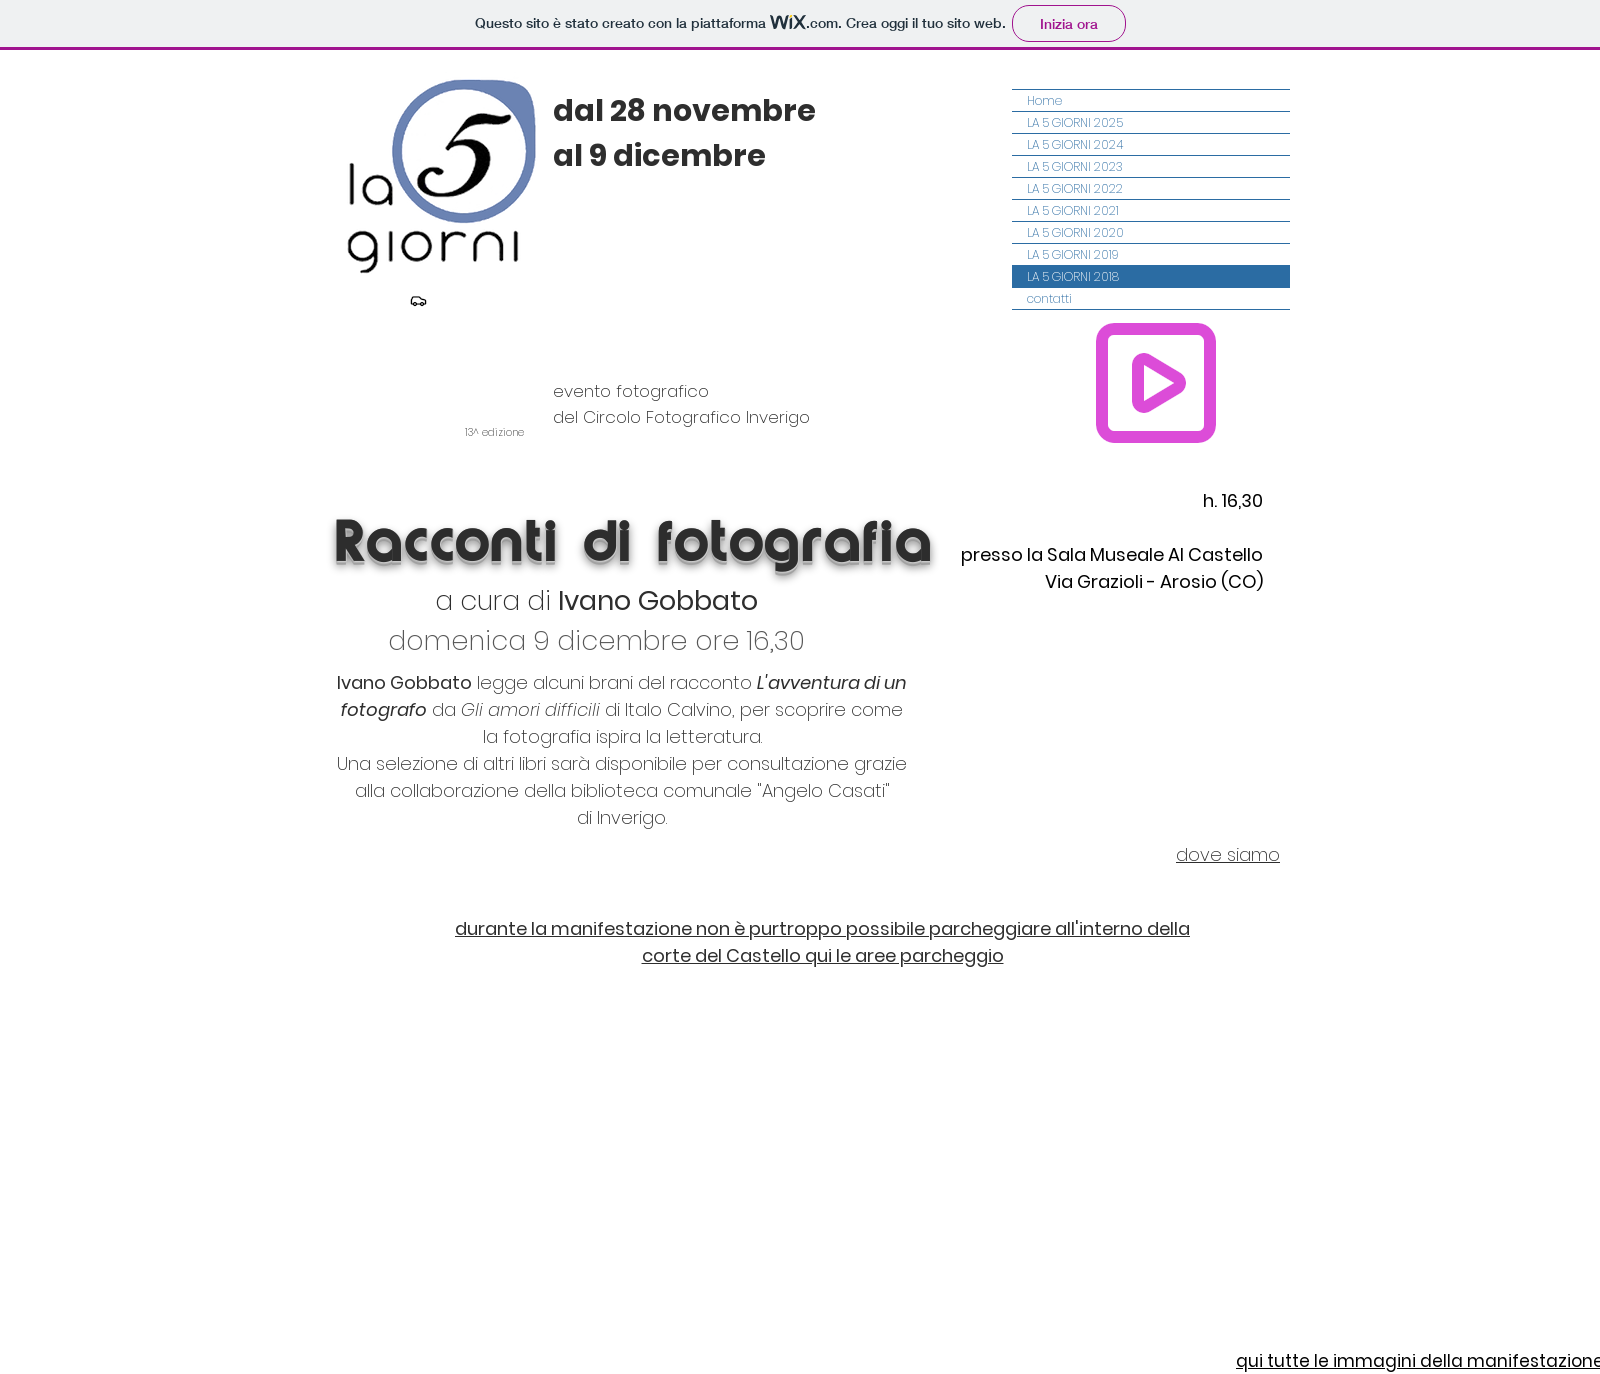 The width and height of the screenshot is (1600, 1374). Describe the element at coordinates (418, 300) in the screenshot. I see `access vehicle or driving settings` at that location.